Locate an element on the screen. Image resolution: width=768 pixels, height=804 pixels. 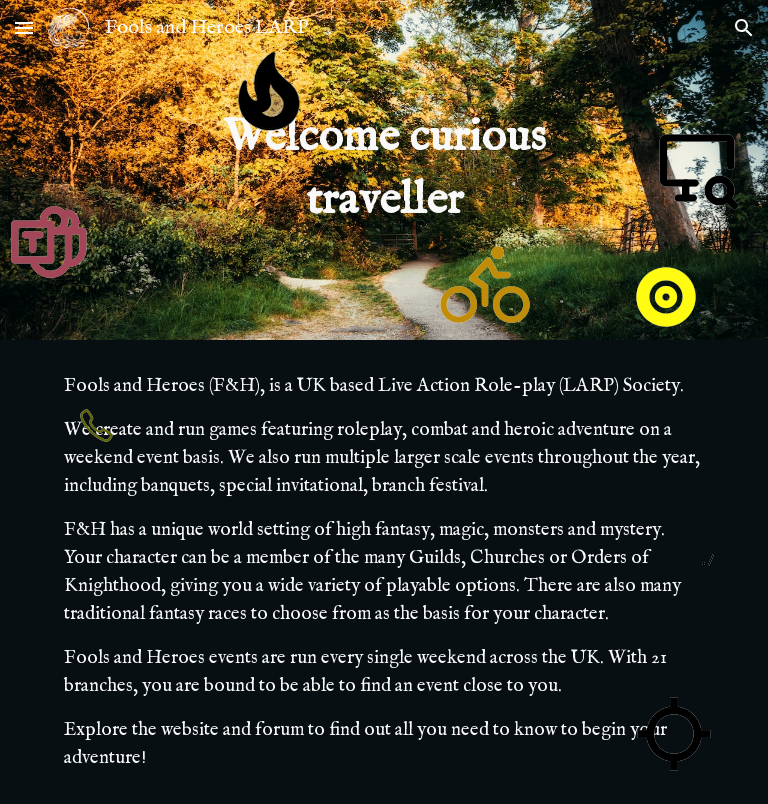
locate nearby fire stations is located at coordinates (269, 92).